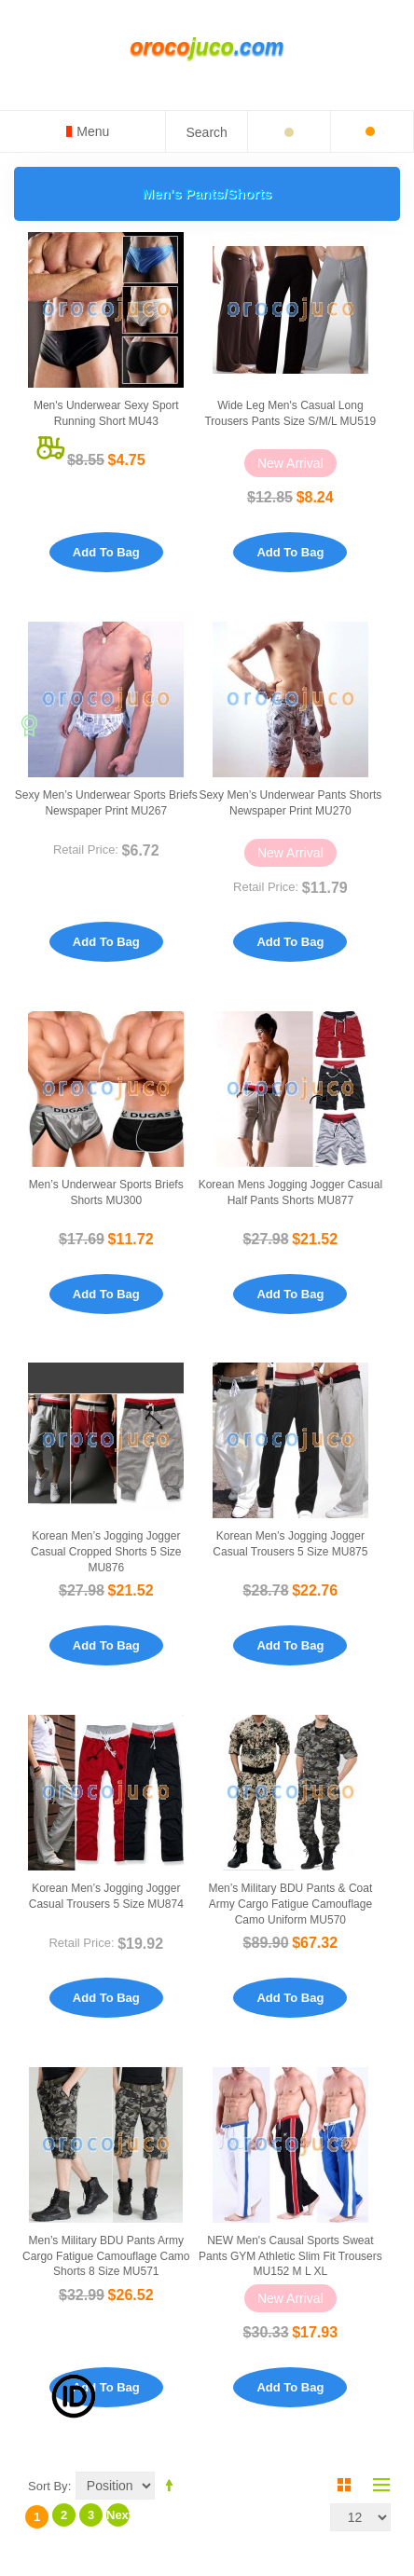 Image resolution: width=414 pixels, height=2576 pixels. I want to click on connect to Pushbullet services, so click(74, 2396).